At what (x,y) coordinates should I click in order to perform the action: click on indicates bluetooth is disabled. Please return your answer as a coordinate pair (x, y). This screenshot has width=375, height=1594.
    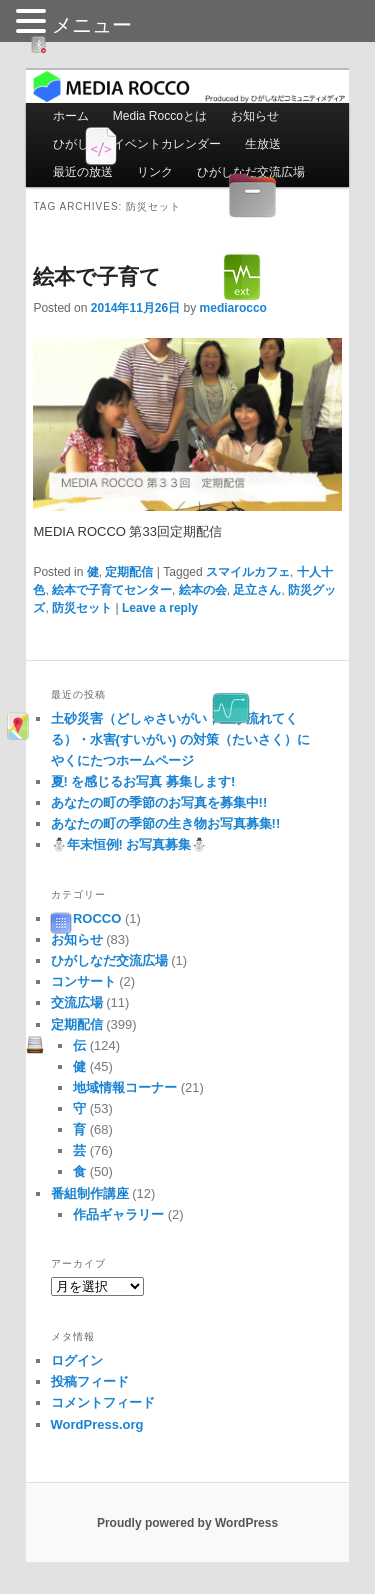
    Looking at the image, I should click on (38, 44).